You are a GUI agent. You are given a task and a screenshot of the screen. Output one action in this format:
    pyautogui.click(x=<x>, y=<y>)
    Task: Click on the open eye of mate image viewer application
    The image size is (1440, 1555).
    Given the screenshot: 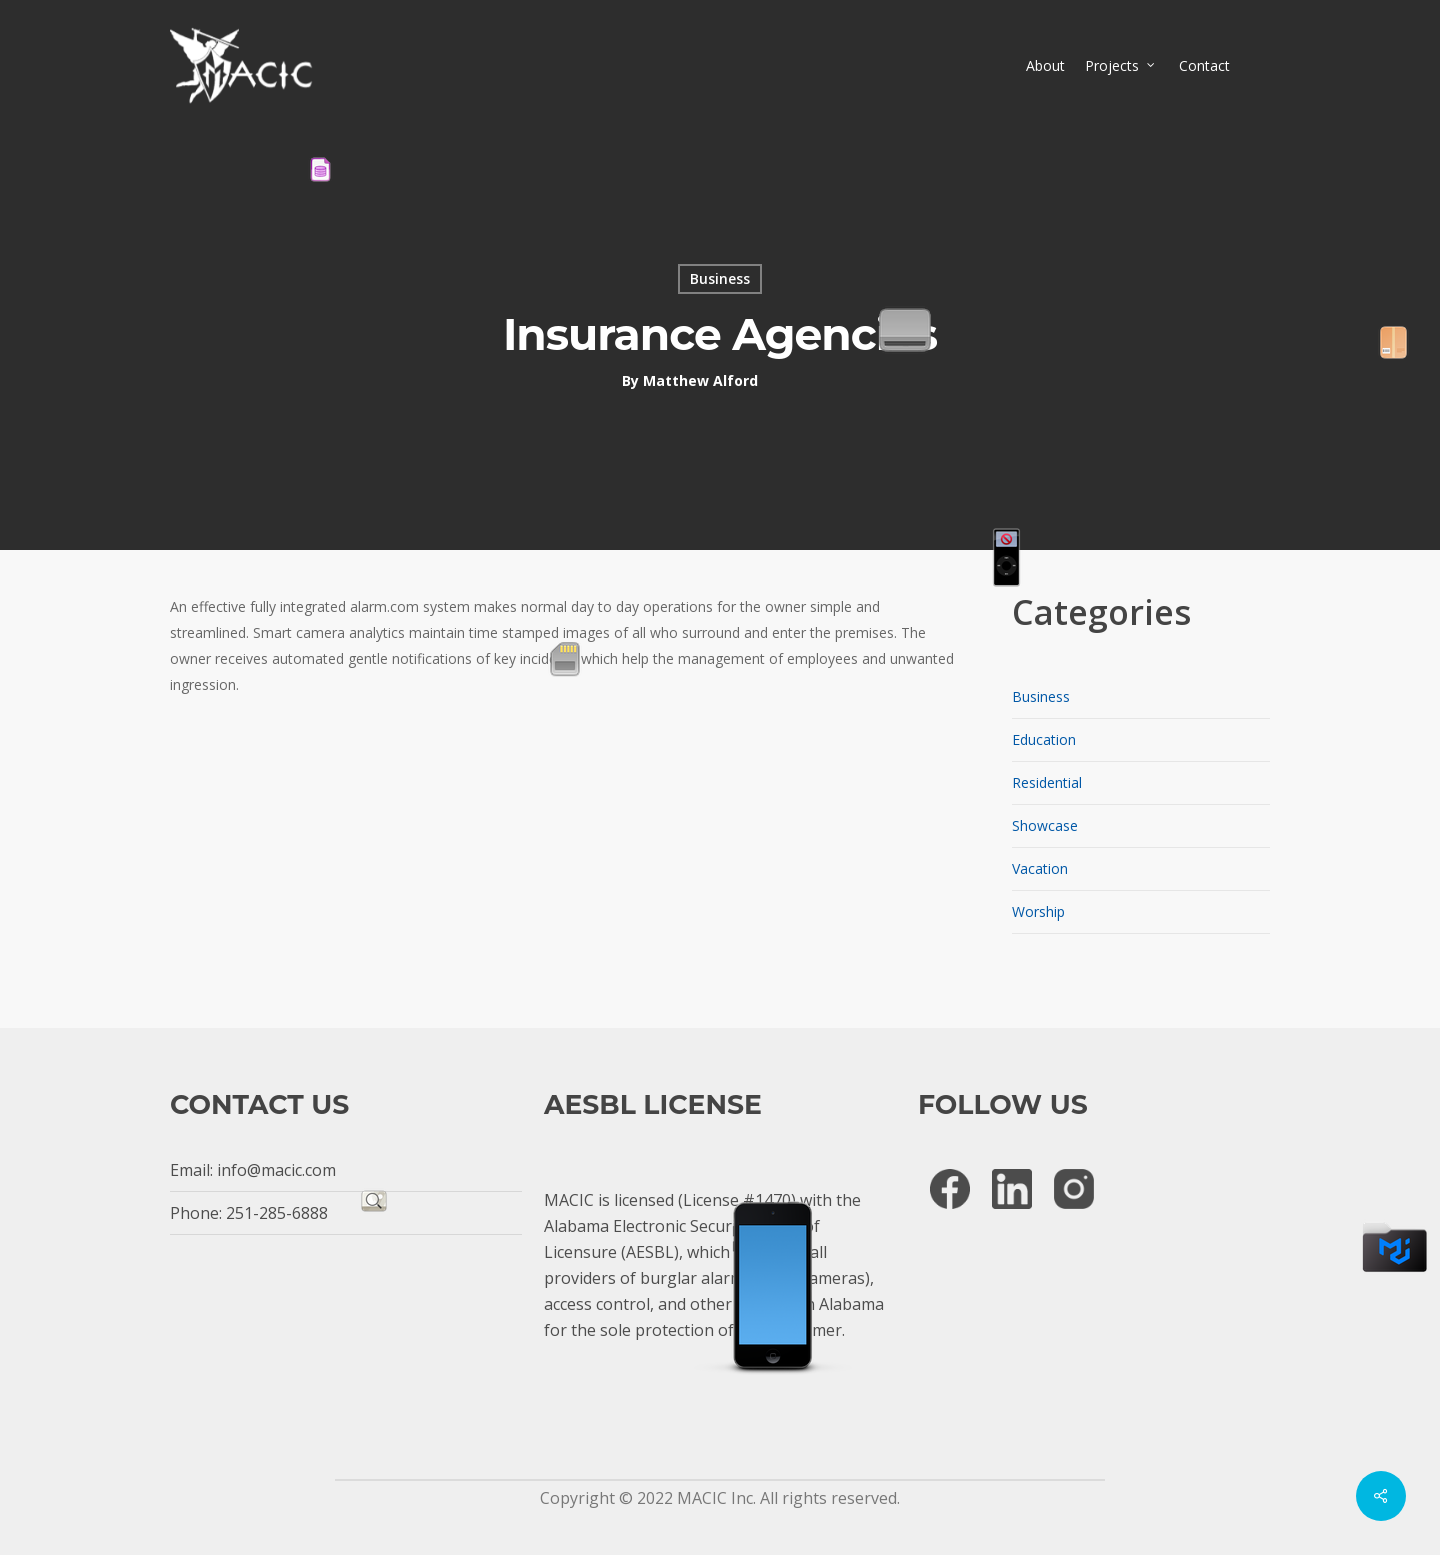 What is the action you would take?
    pyautogui.click(x=374, y=1201)
    